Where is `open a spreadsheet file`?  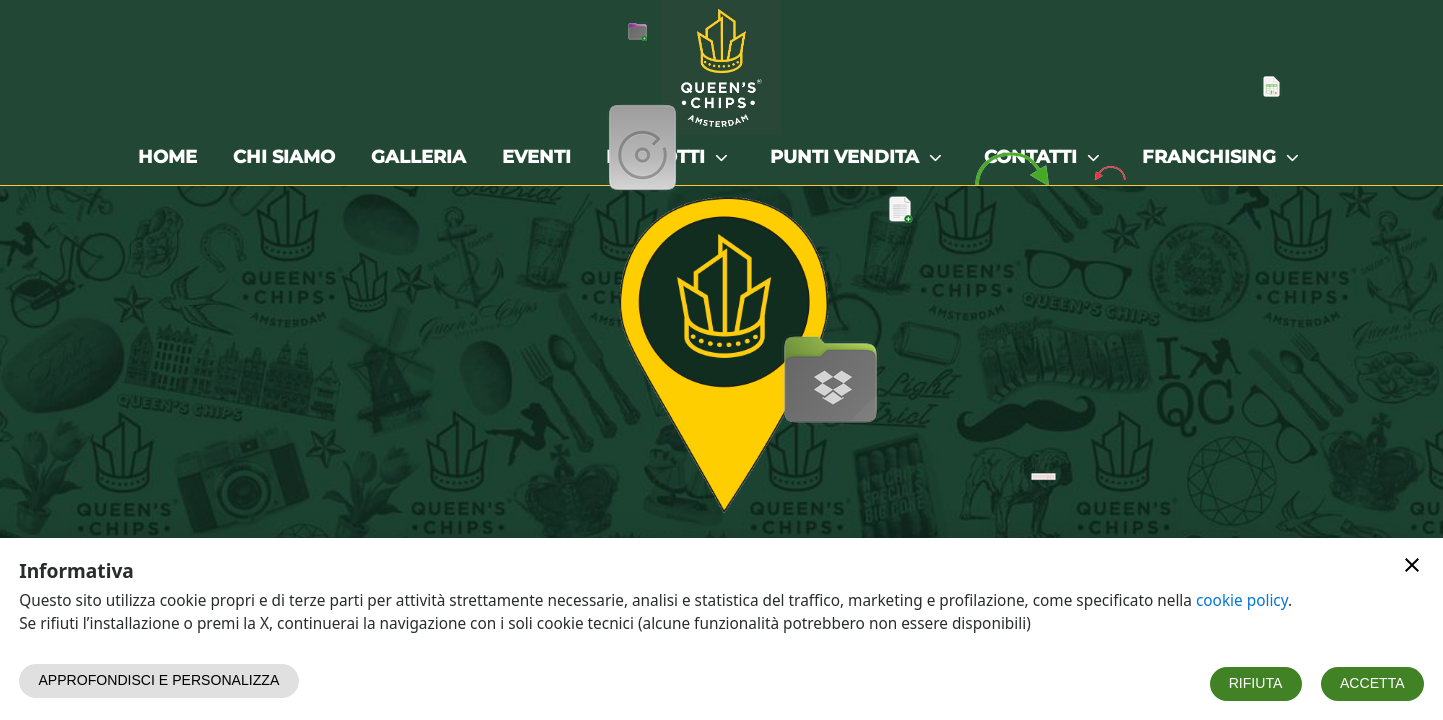
open a spreadsheet file is located at coordinates (1271, 86).